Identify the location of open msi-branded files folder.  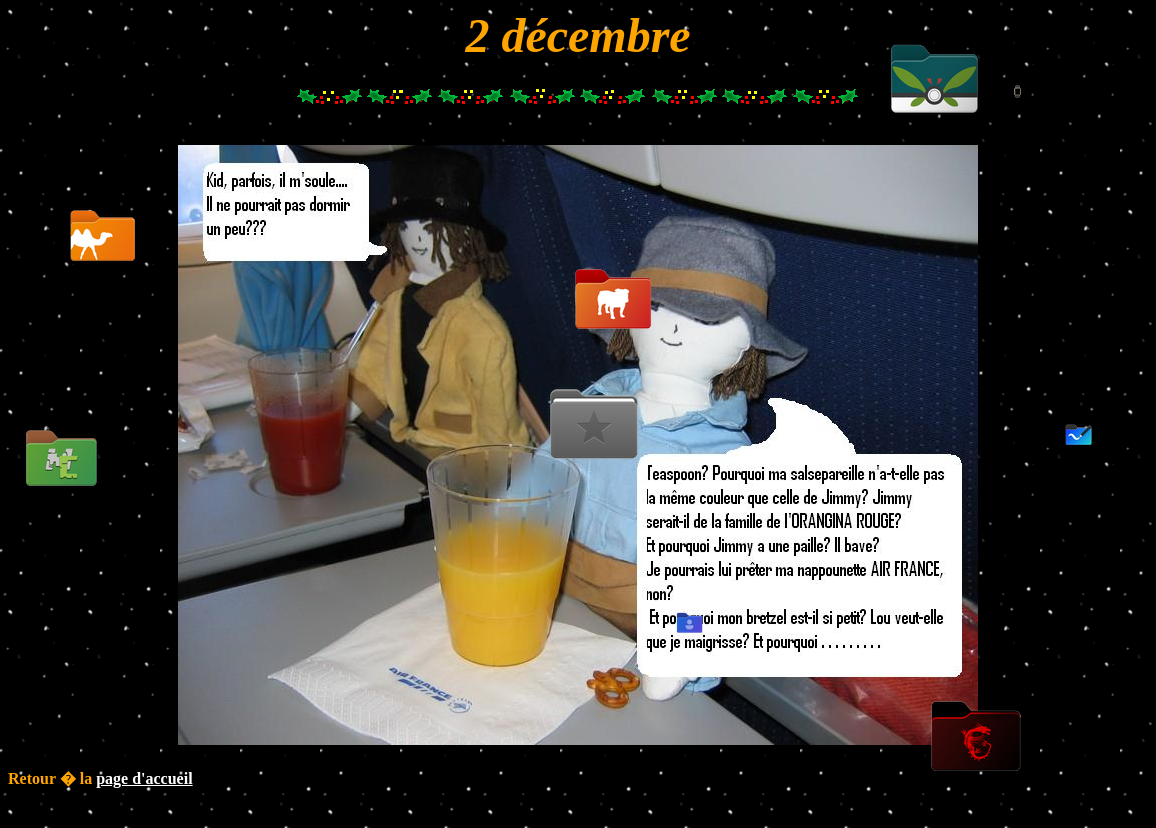
(975, 738).